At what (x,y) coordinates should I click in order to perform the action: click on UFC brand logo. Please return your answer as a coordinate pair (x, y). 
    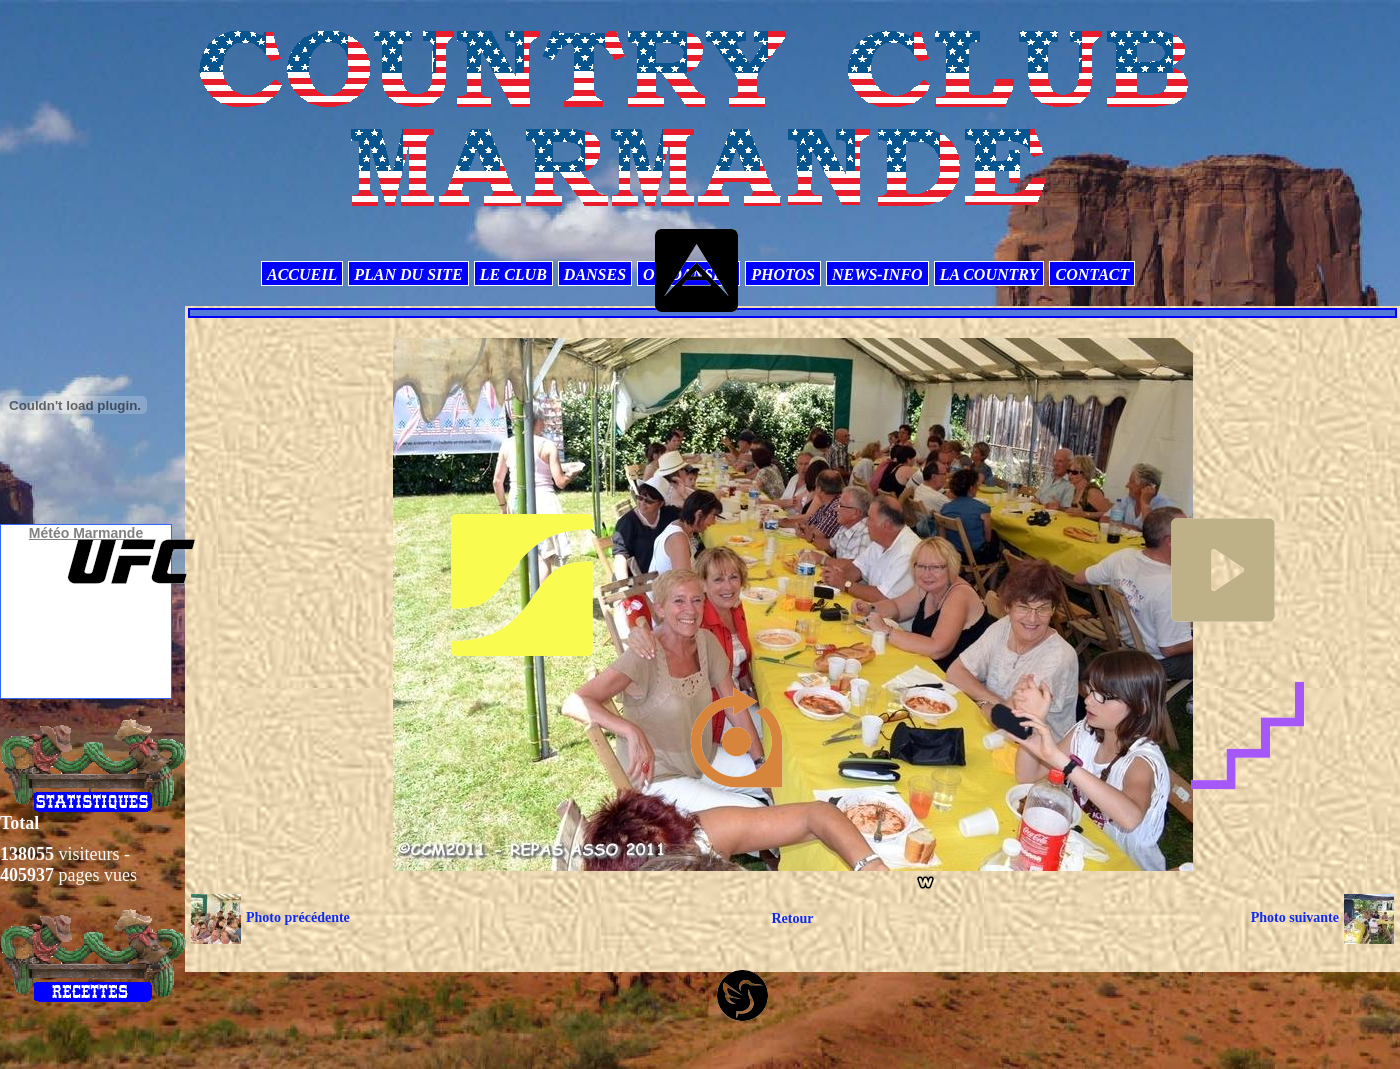
    Looking at the image, I should click on (131, 561).